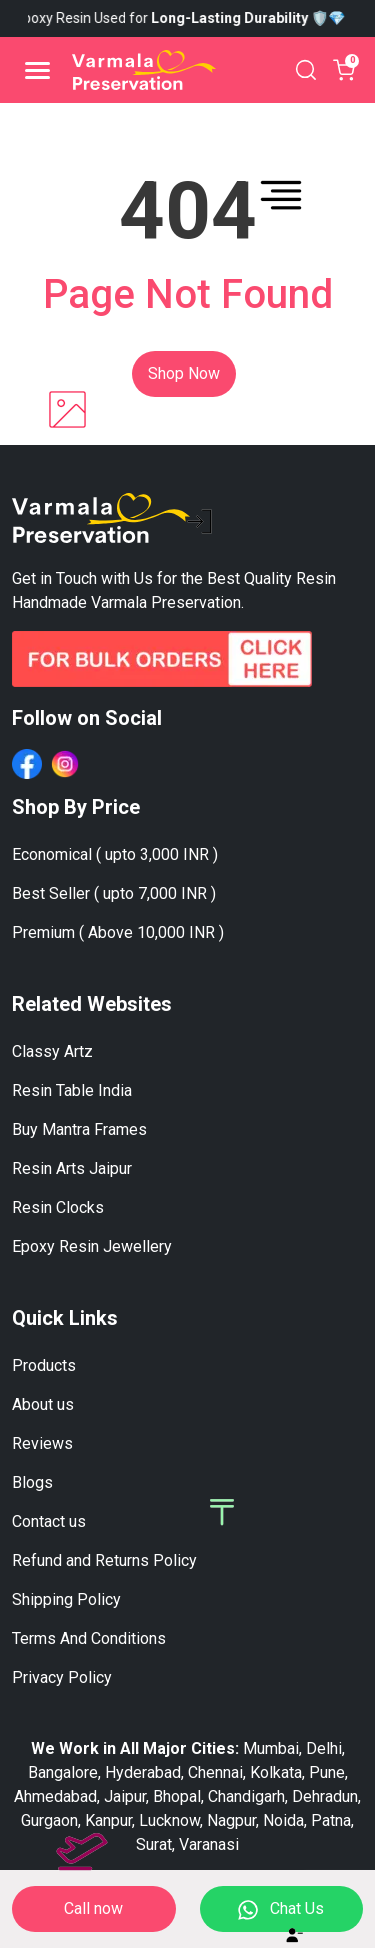  Describe the element at coordinates (201, 521) in the screenshot. I see `sign in to your account` at that location.